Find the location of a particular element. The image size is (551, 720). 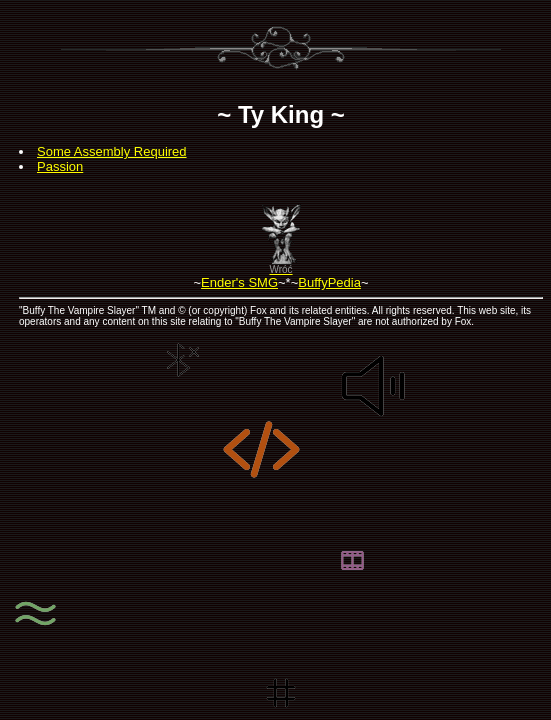

indicates approximate or estimated value is located at coordinates (35, 613).